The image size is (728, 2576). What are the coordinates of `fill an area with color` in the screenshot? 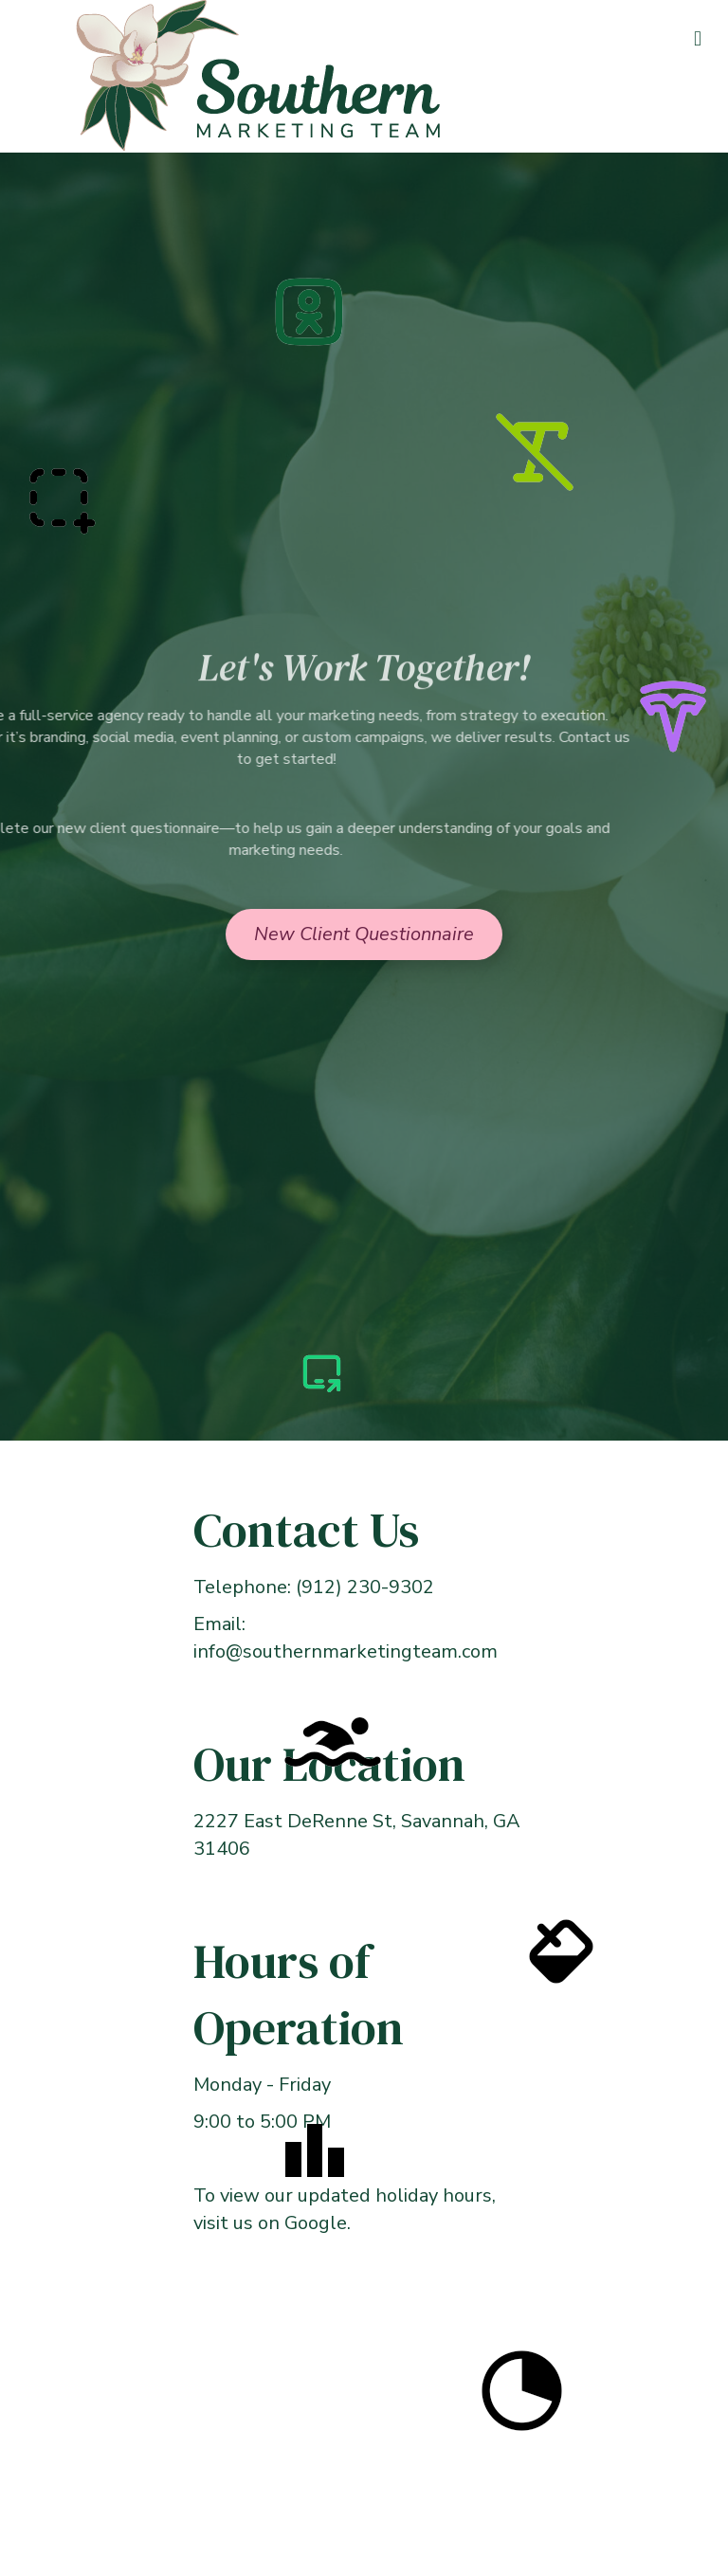 It's located at (561, 1951).